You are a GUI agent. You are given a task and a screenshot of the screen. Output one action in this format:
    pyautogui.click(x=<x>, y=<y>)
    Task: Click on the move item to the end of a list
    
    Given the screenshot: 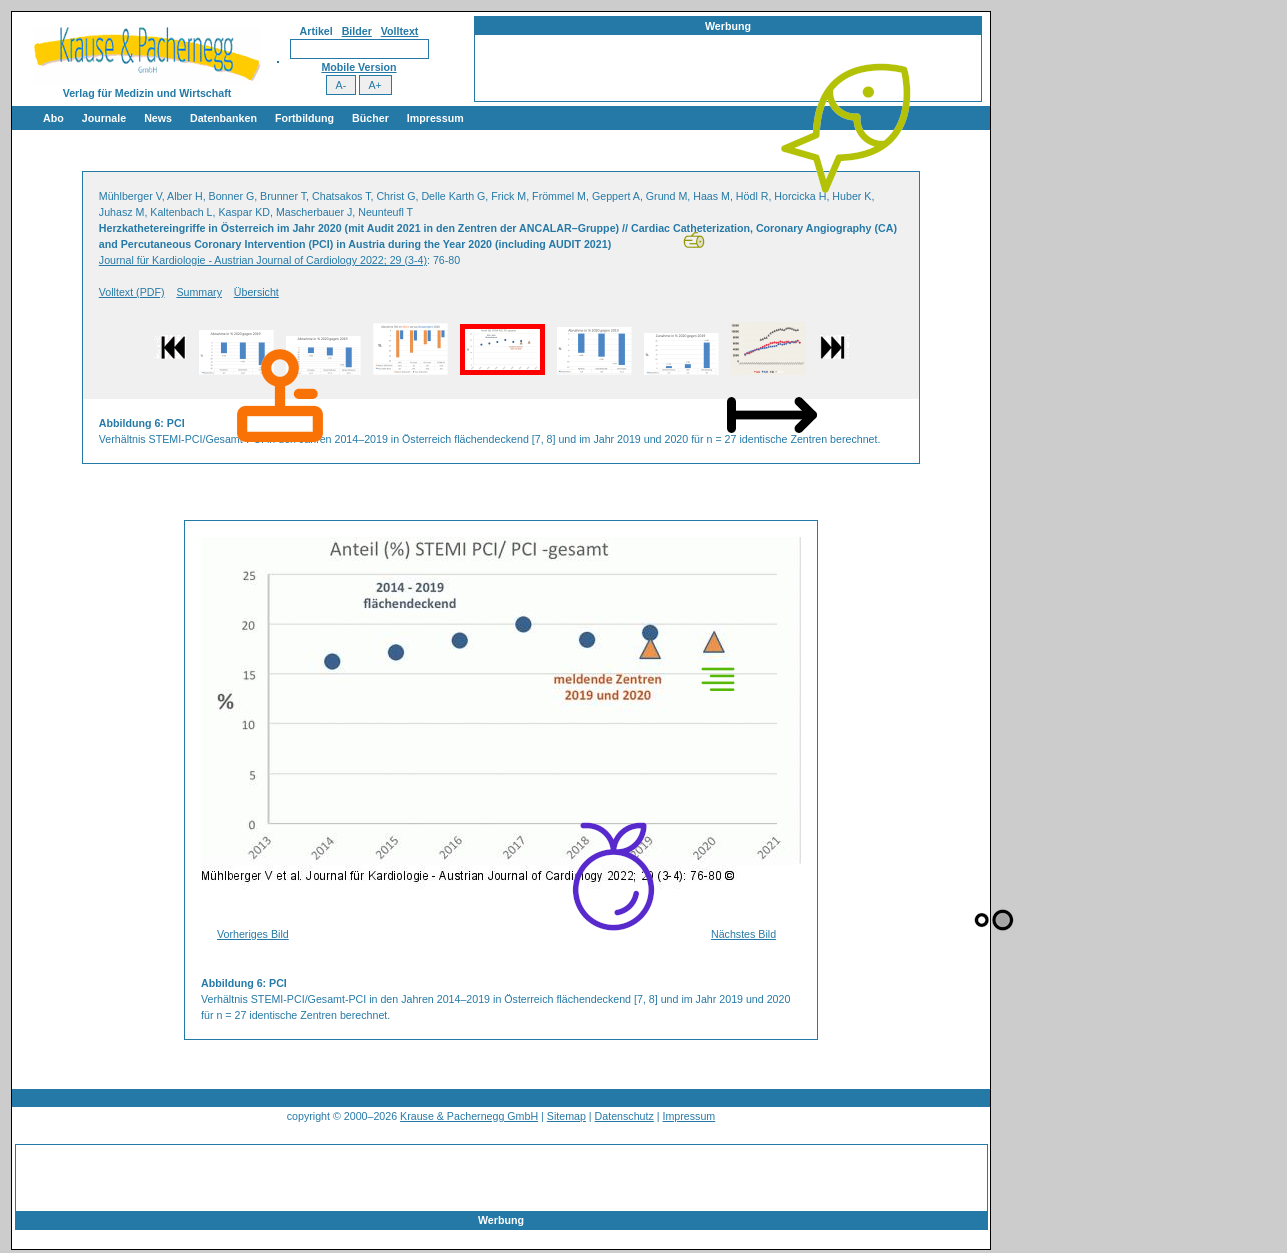 What is the action you would take?
    pyautogui.click(x=772, y=415)
    